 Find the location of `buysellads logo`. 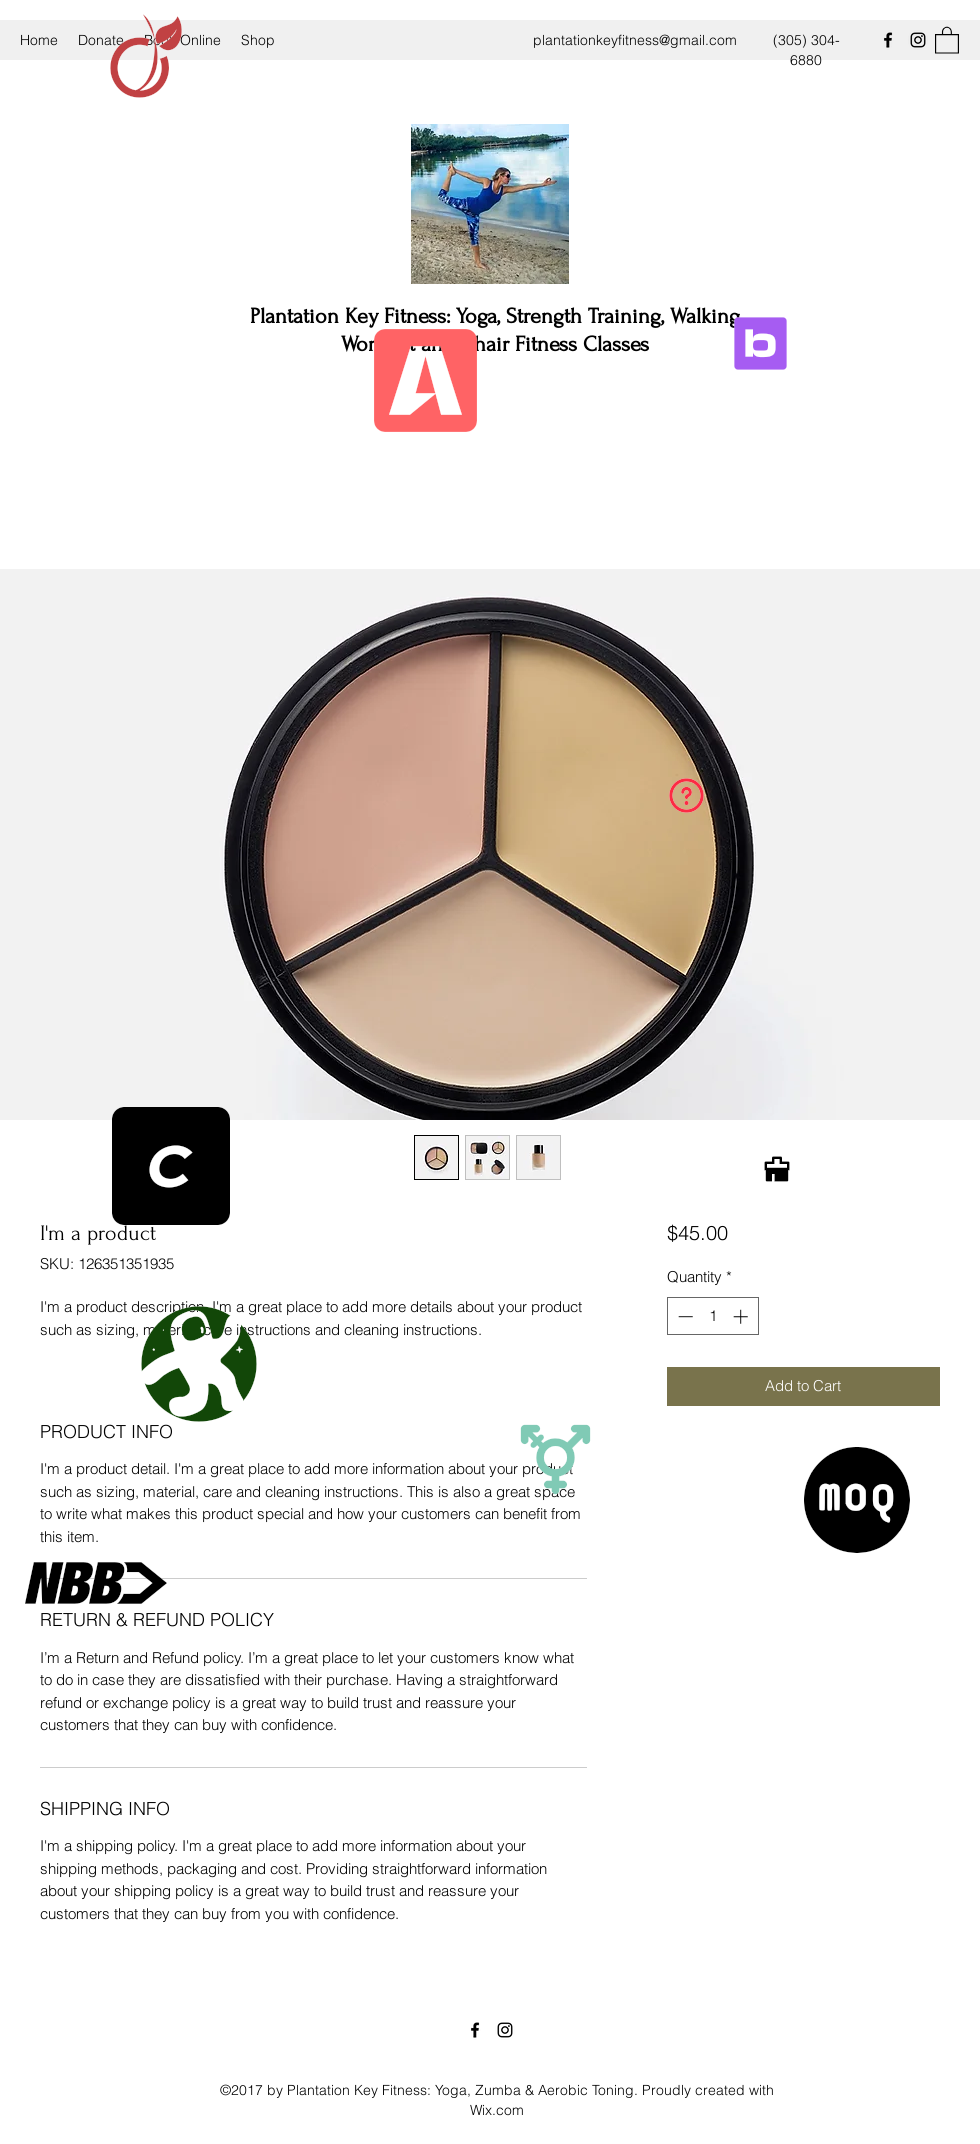

buysellads logo is located at coordinates (425, 380).